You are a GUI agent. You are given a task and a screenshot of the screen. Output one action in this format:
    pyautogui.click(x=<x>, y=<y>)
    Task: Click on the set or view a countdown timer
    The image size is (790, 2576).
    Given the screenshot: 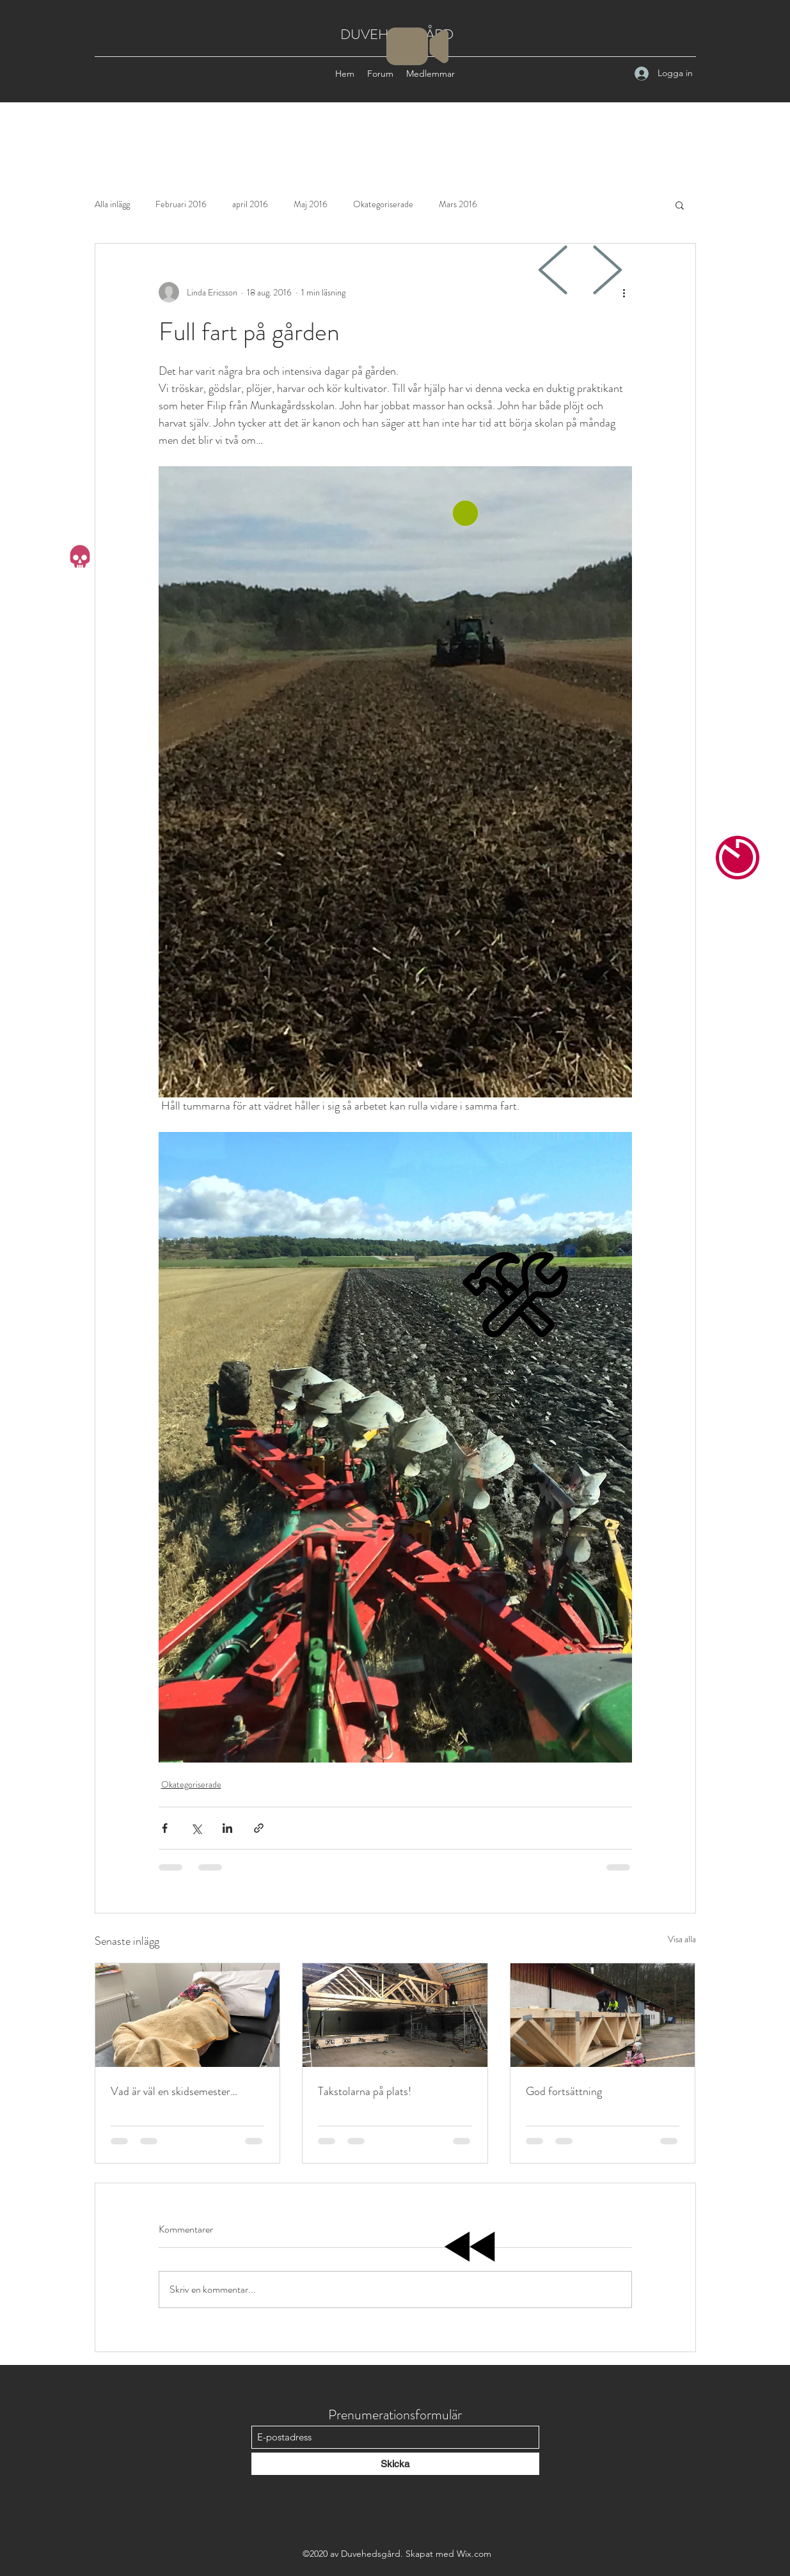 What is the action you would take?
    pyautogui.click(x=738, y=858)
    